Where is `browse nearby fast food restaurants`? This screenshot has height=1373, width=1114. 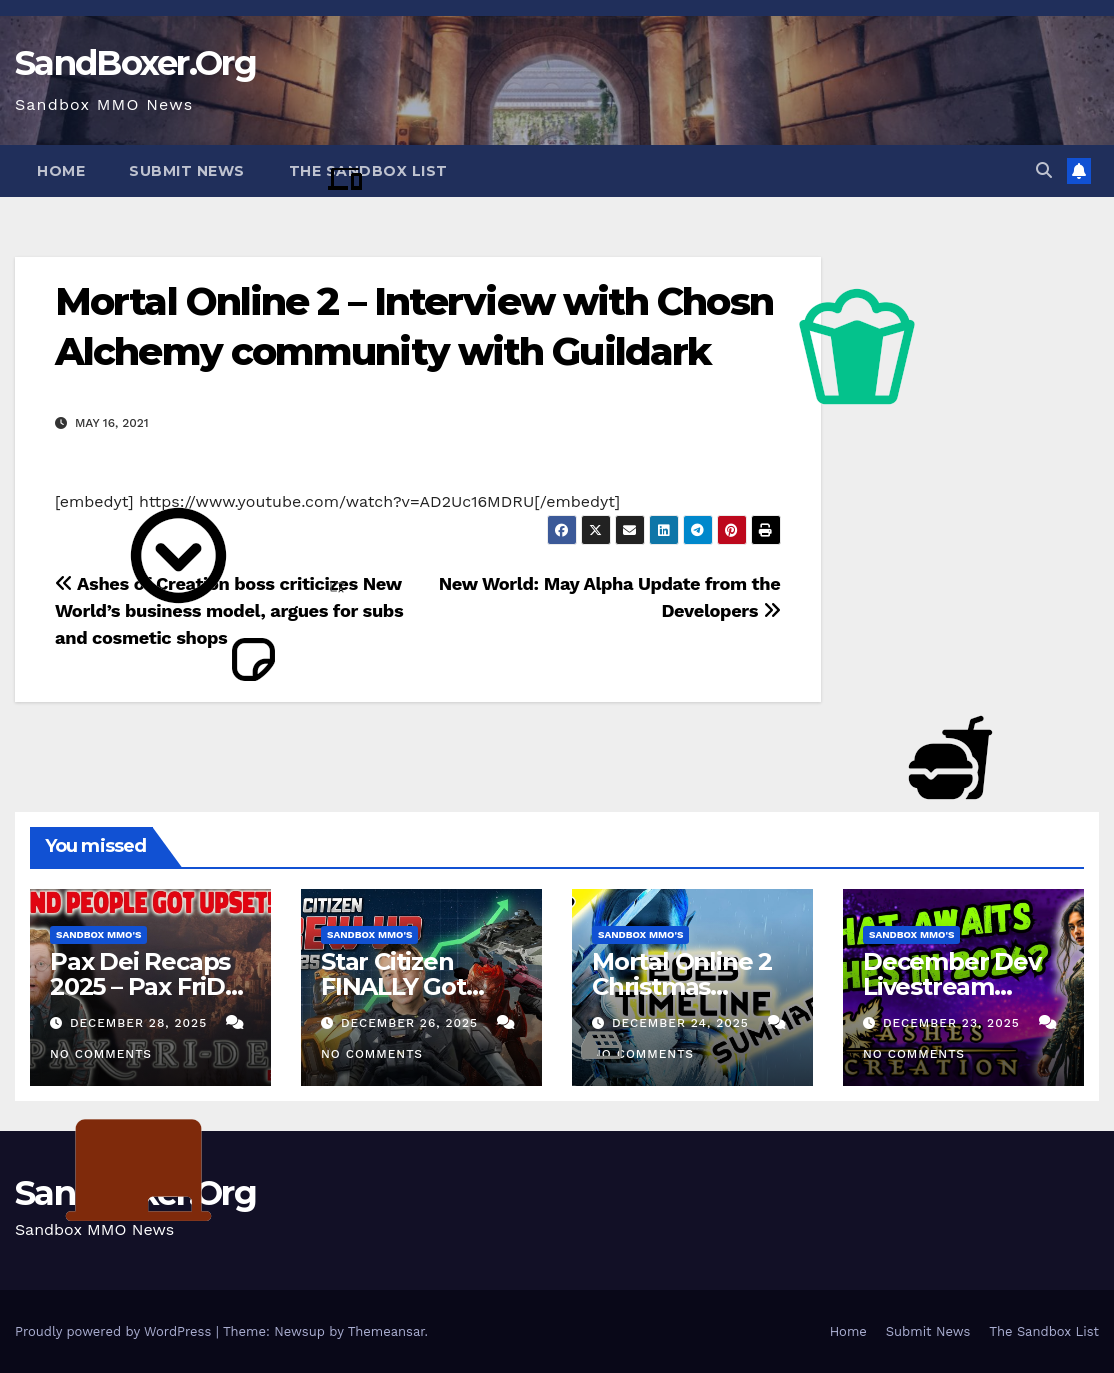 browse nearby fast food restaurants is located at coordinates (950, 757).